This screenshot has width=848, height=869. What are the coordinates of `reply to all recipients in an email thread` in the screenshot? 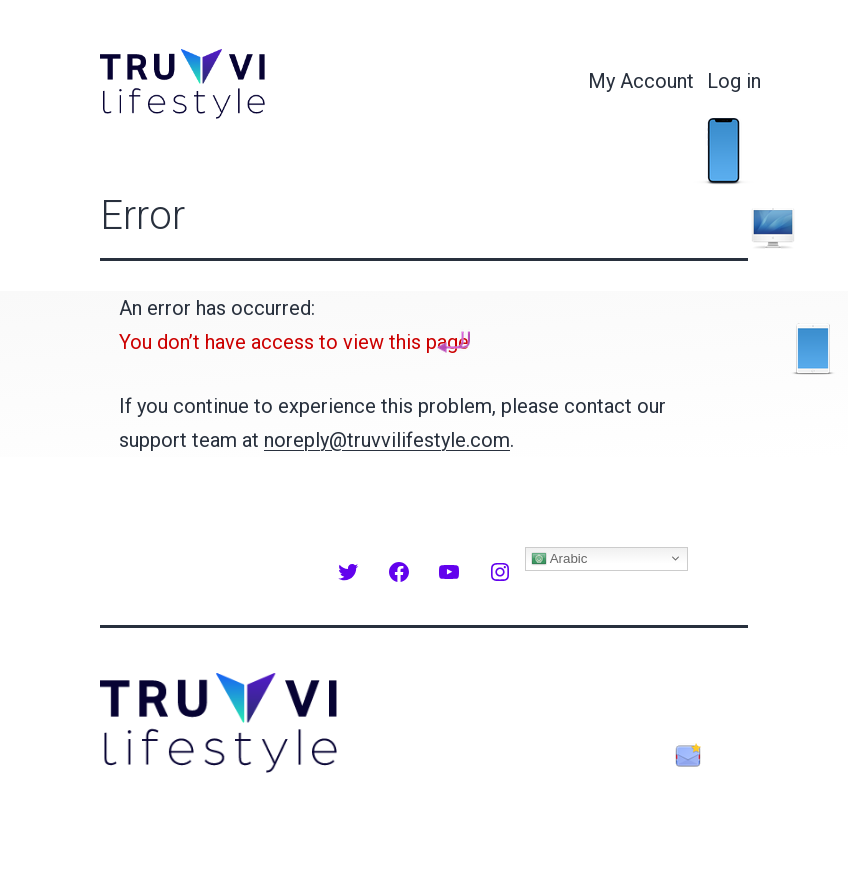 It's located at (453, 340).